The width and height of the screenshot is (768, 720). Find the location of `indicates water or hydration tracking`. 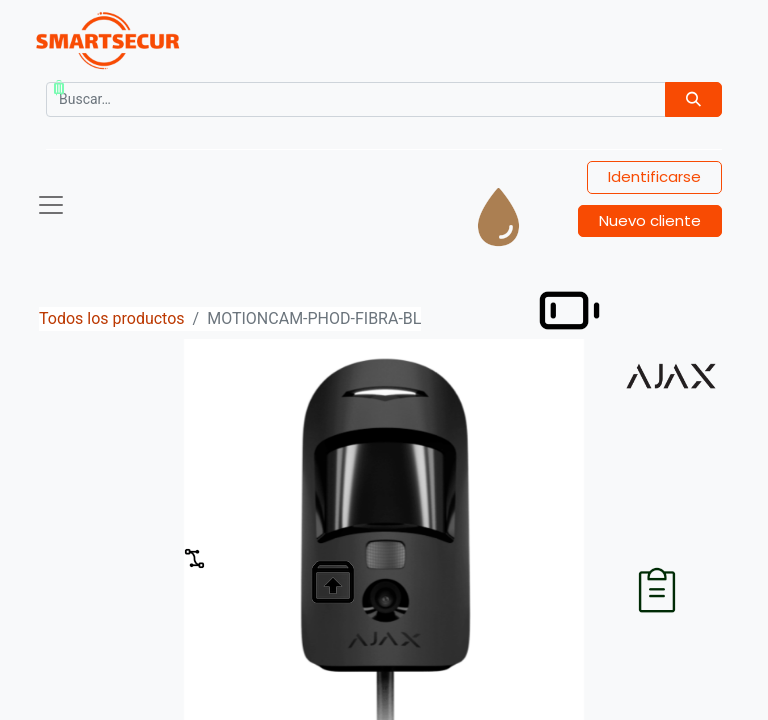

indicates water or hydration tracking is located at coordinates (498, 216).